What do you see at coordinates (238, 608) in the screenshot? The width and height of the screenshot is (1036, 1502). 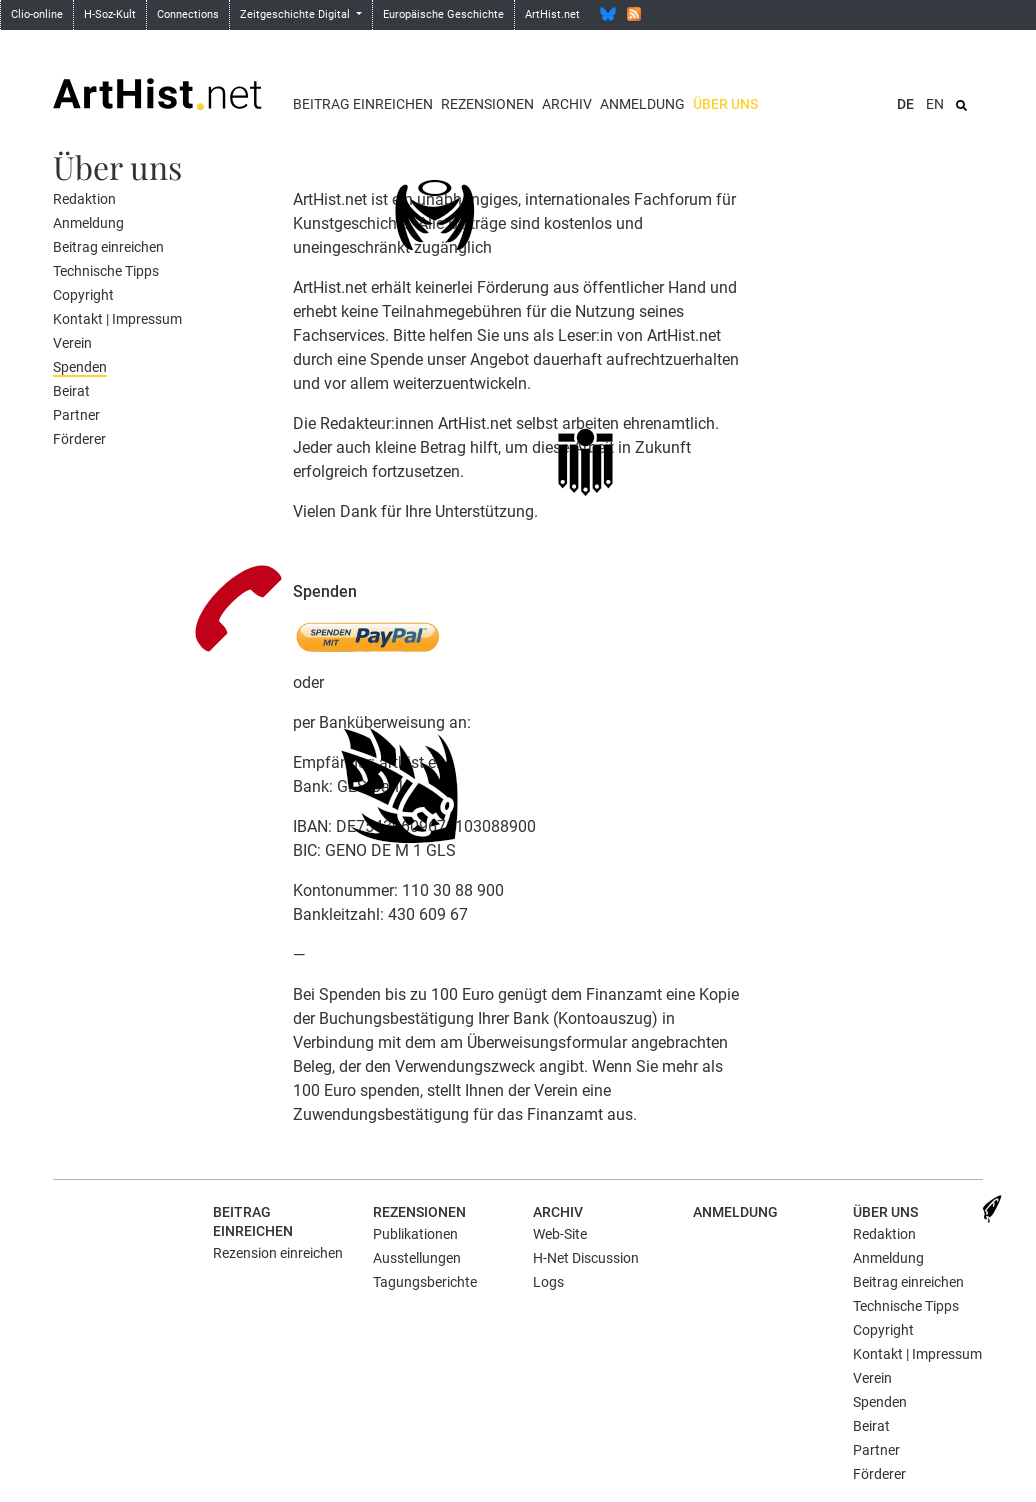 I see `make a phone call` at bounding box center [238, 608].